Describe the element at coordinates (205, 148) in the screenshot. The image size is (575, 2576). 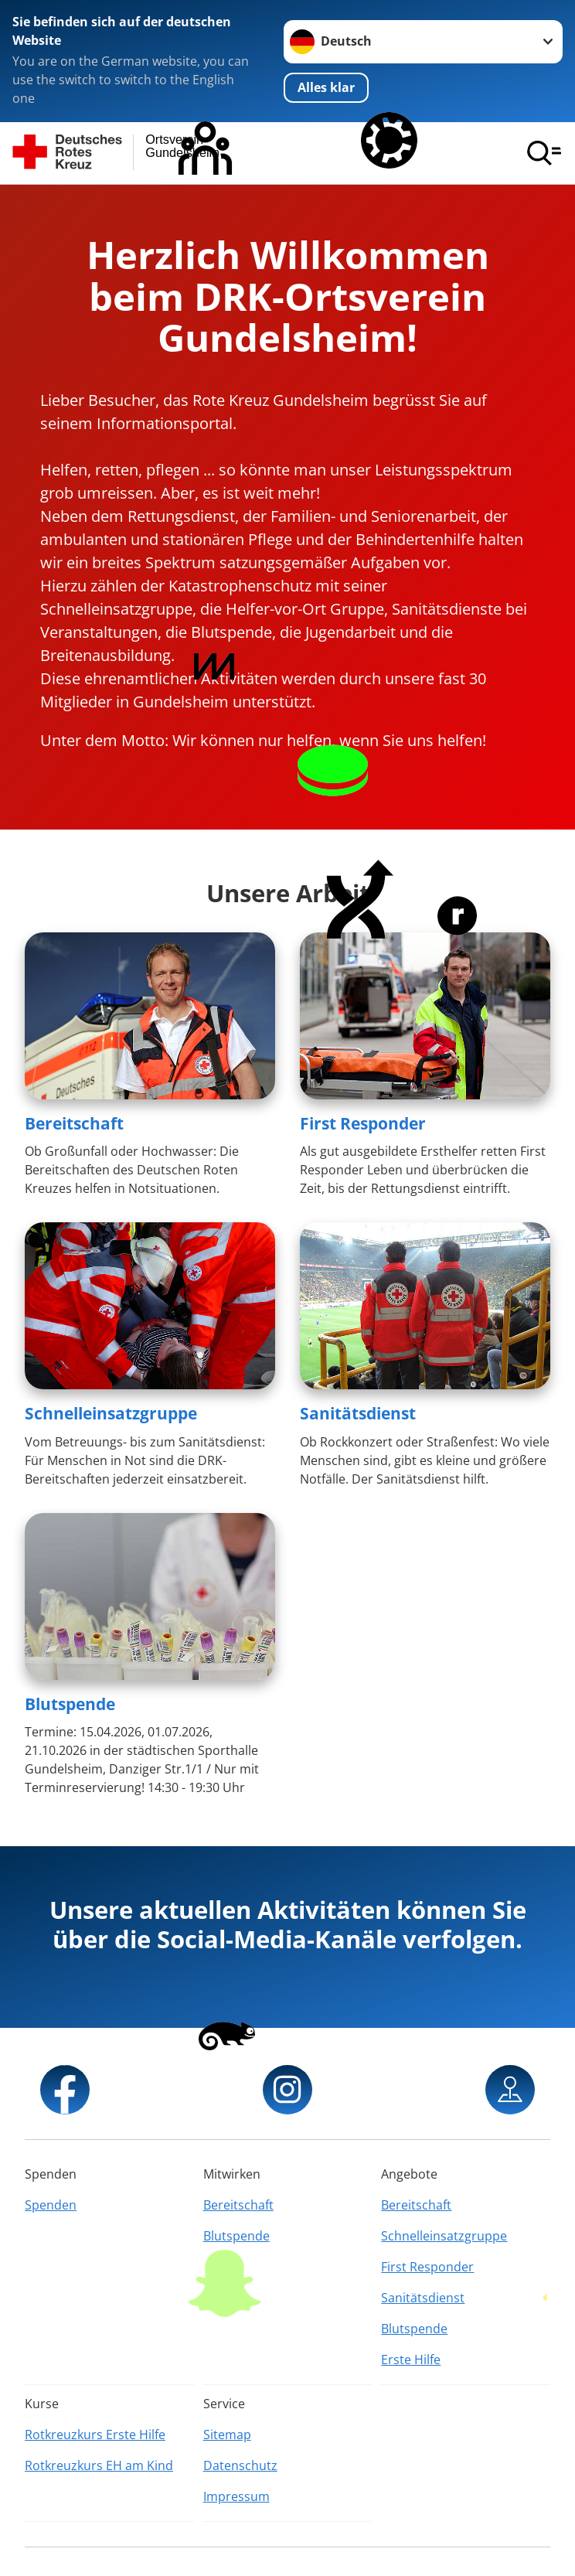
I see `view team members` at that location.